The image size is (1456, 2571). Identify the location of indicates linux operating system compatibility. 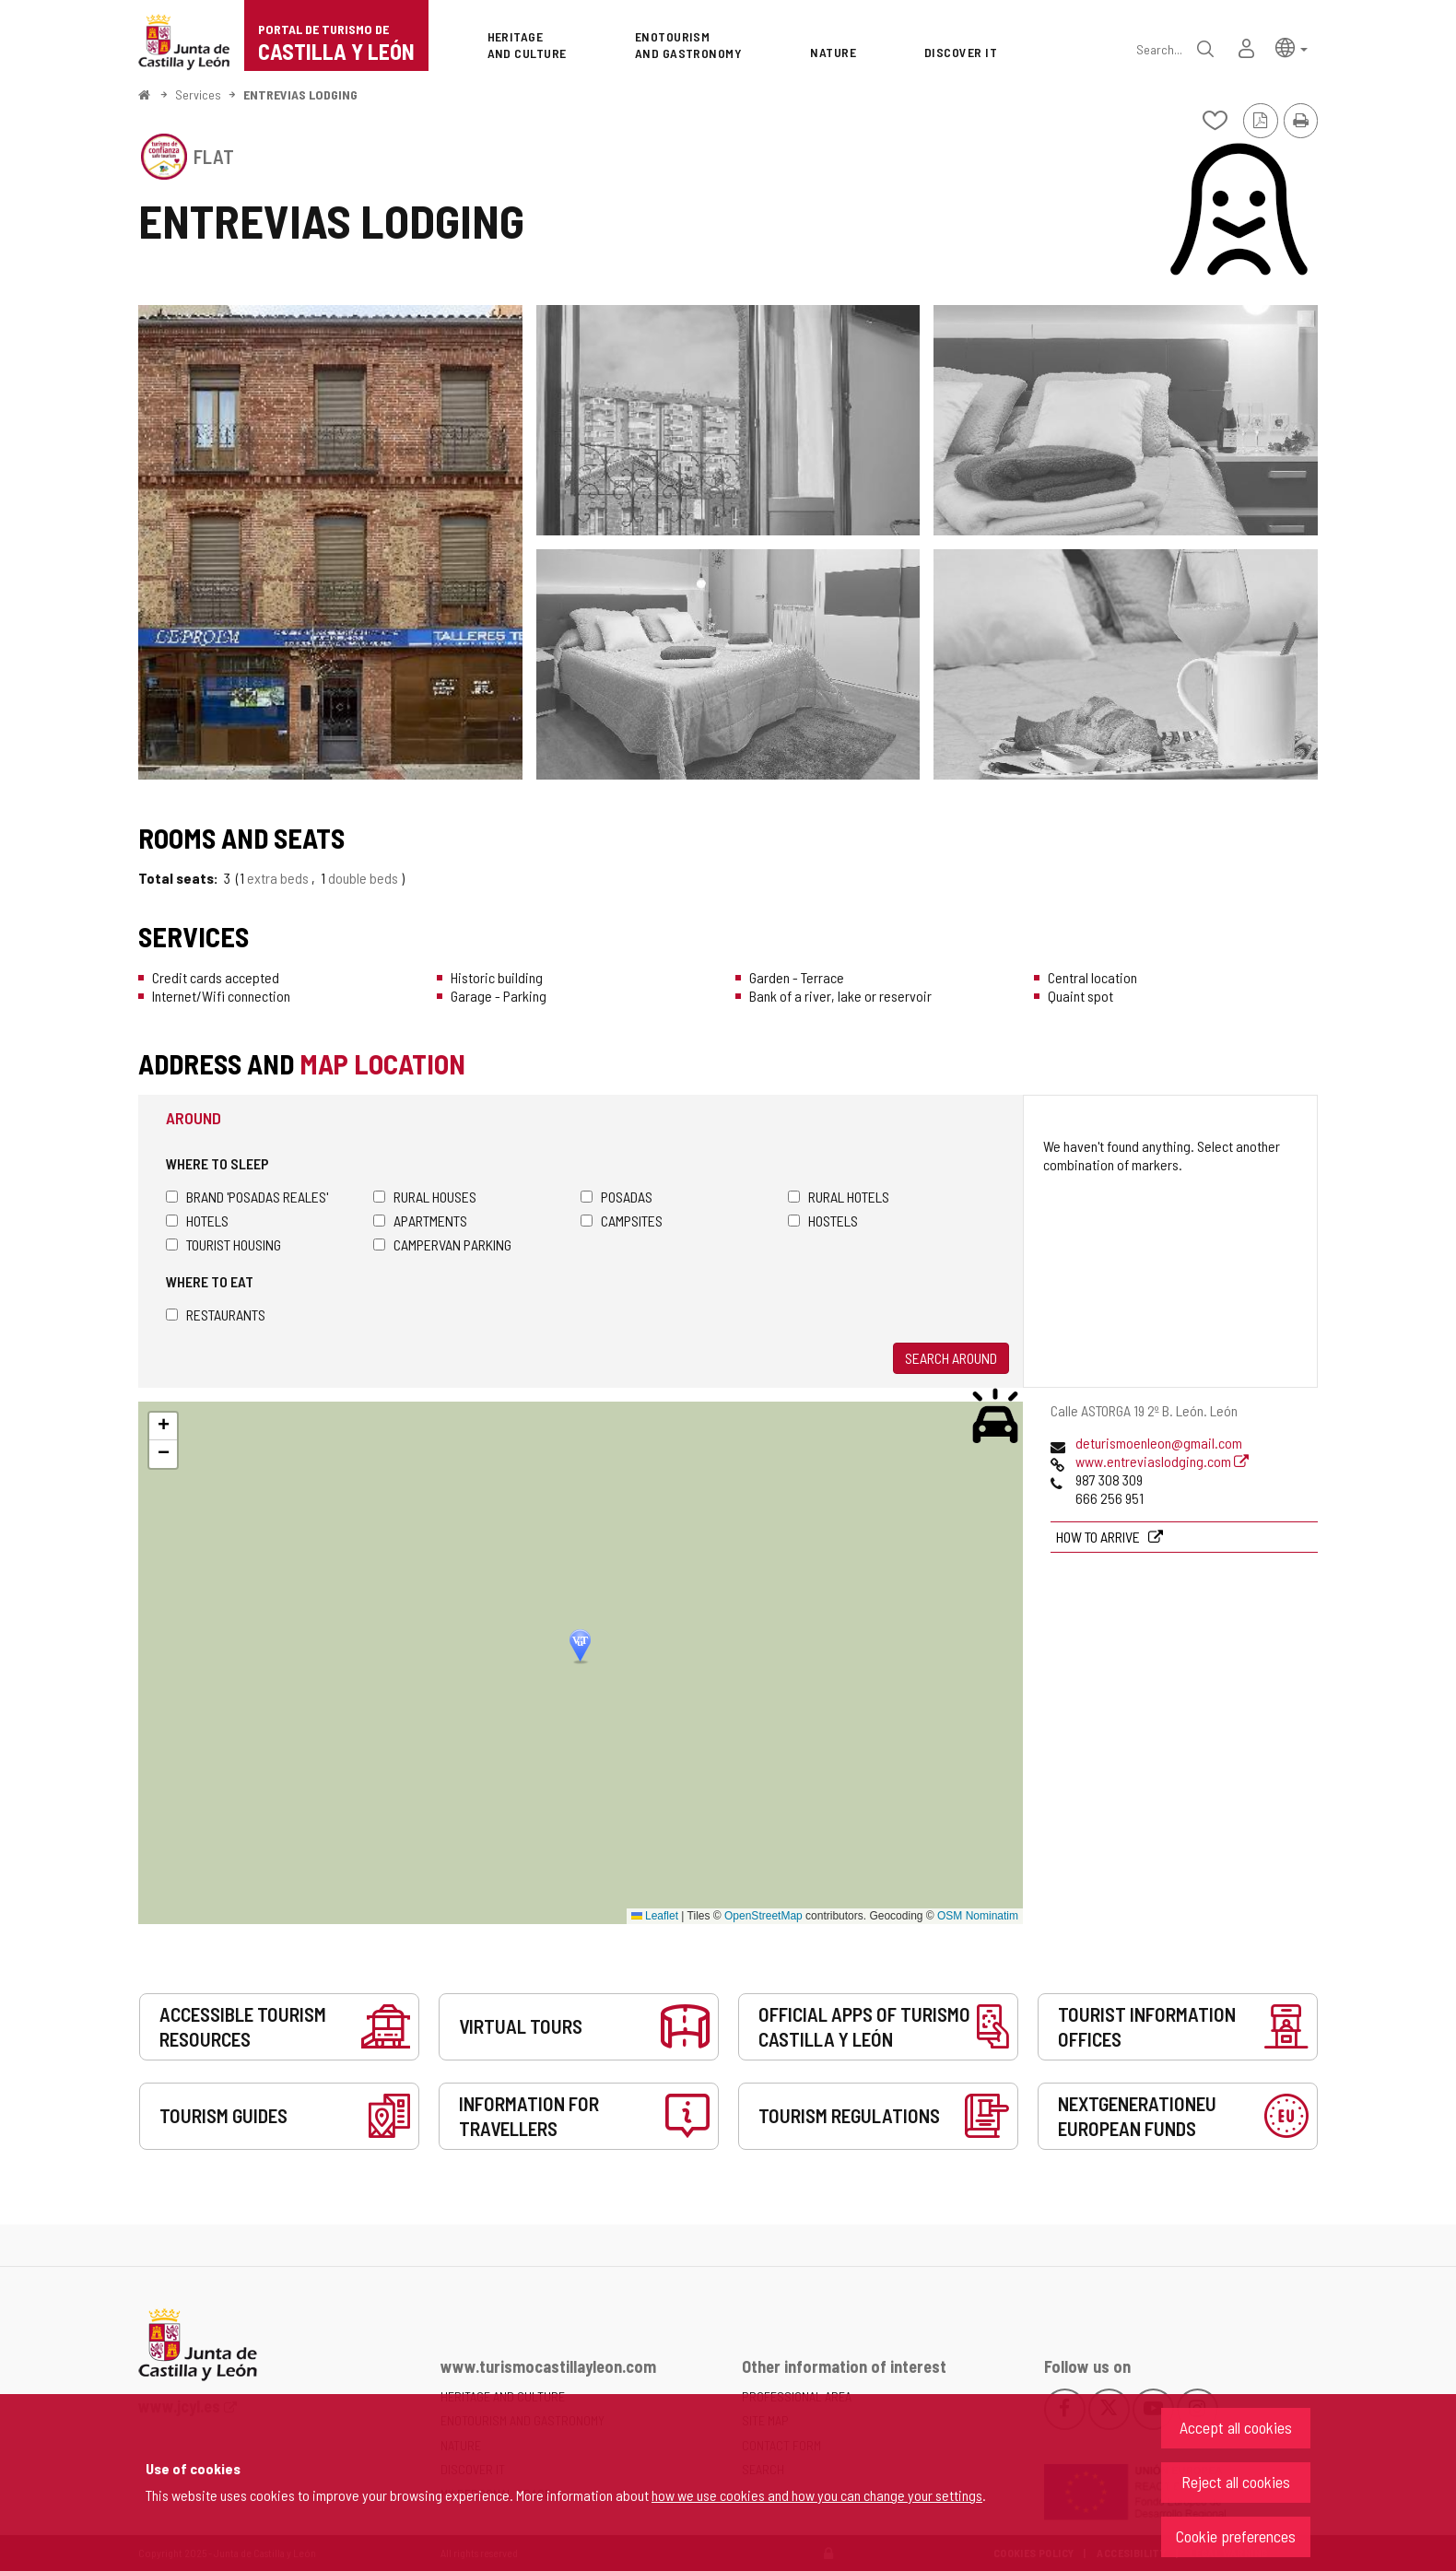
(1239, 217).